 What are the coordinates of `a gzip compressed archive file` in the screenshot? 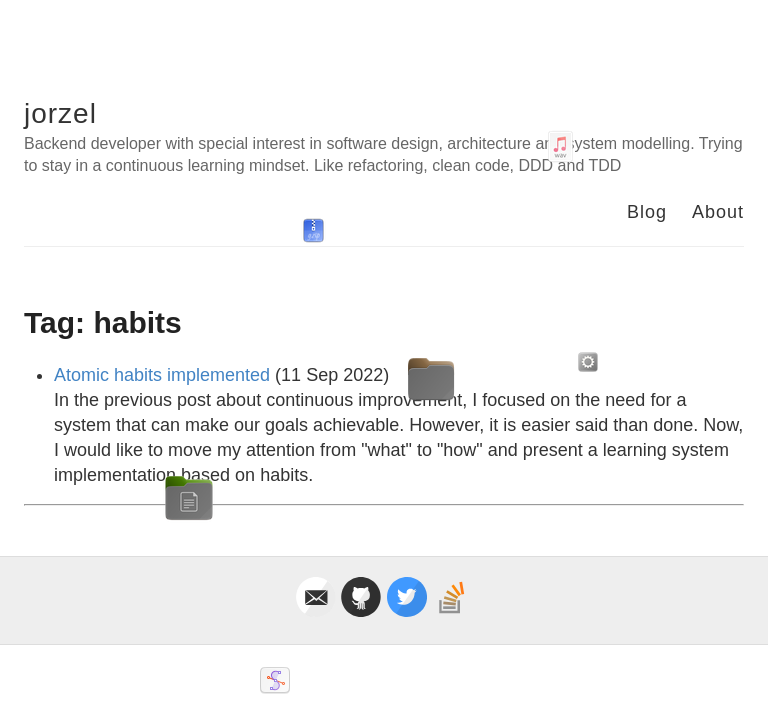 It's located at (313, 230).